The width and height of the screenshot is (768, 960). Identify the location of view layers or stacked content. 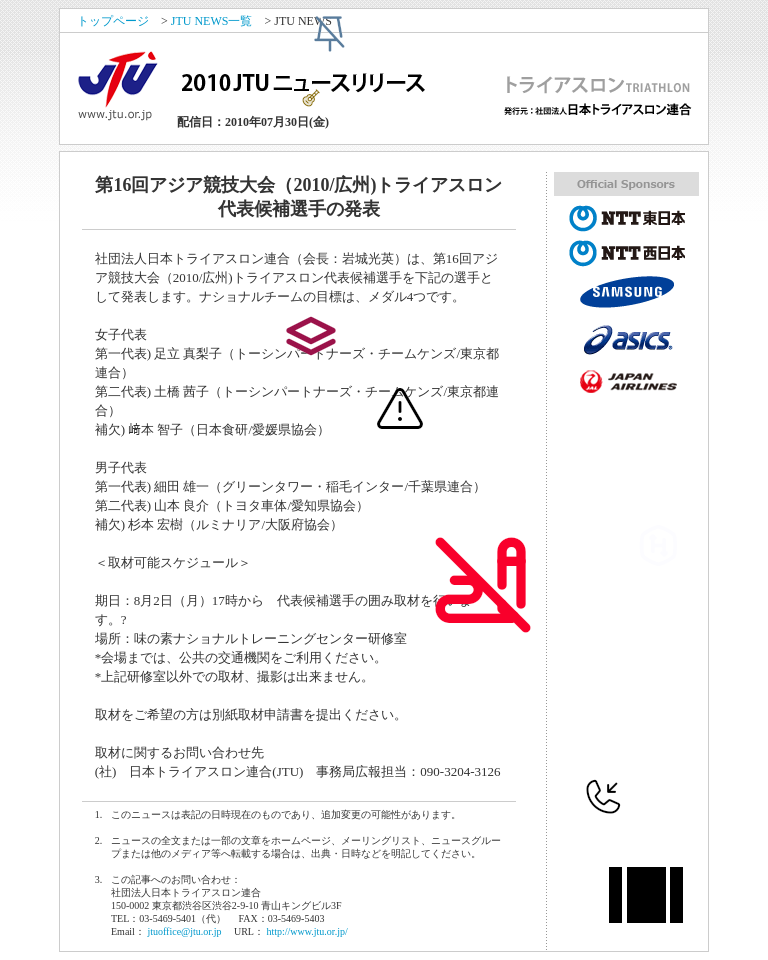
(311, 336).